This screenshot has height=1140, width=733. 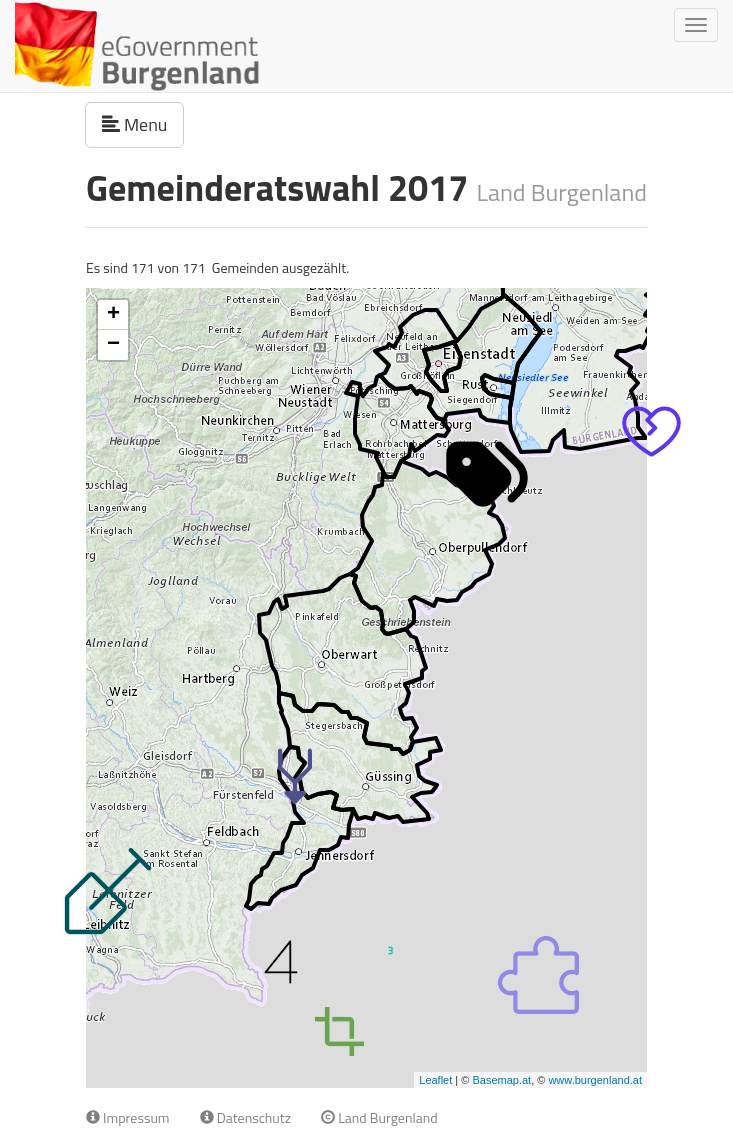 I want to click on remove from favorites, so click(x=651, y=429).